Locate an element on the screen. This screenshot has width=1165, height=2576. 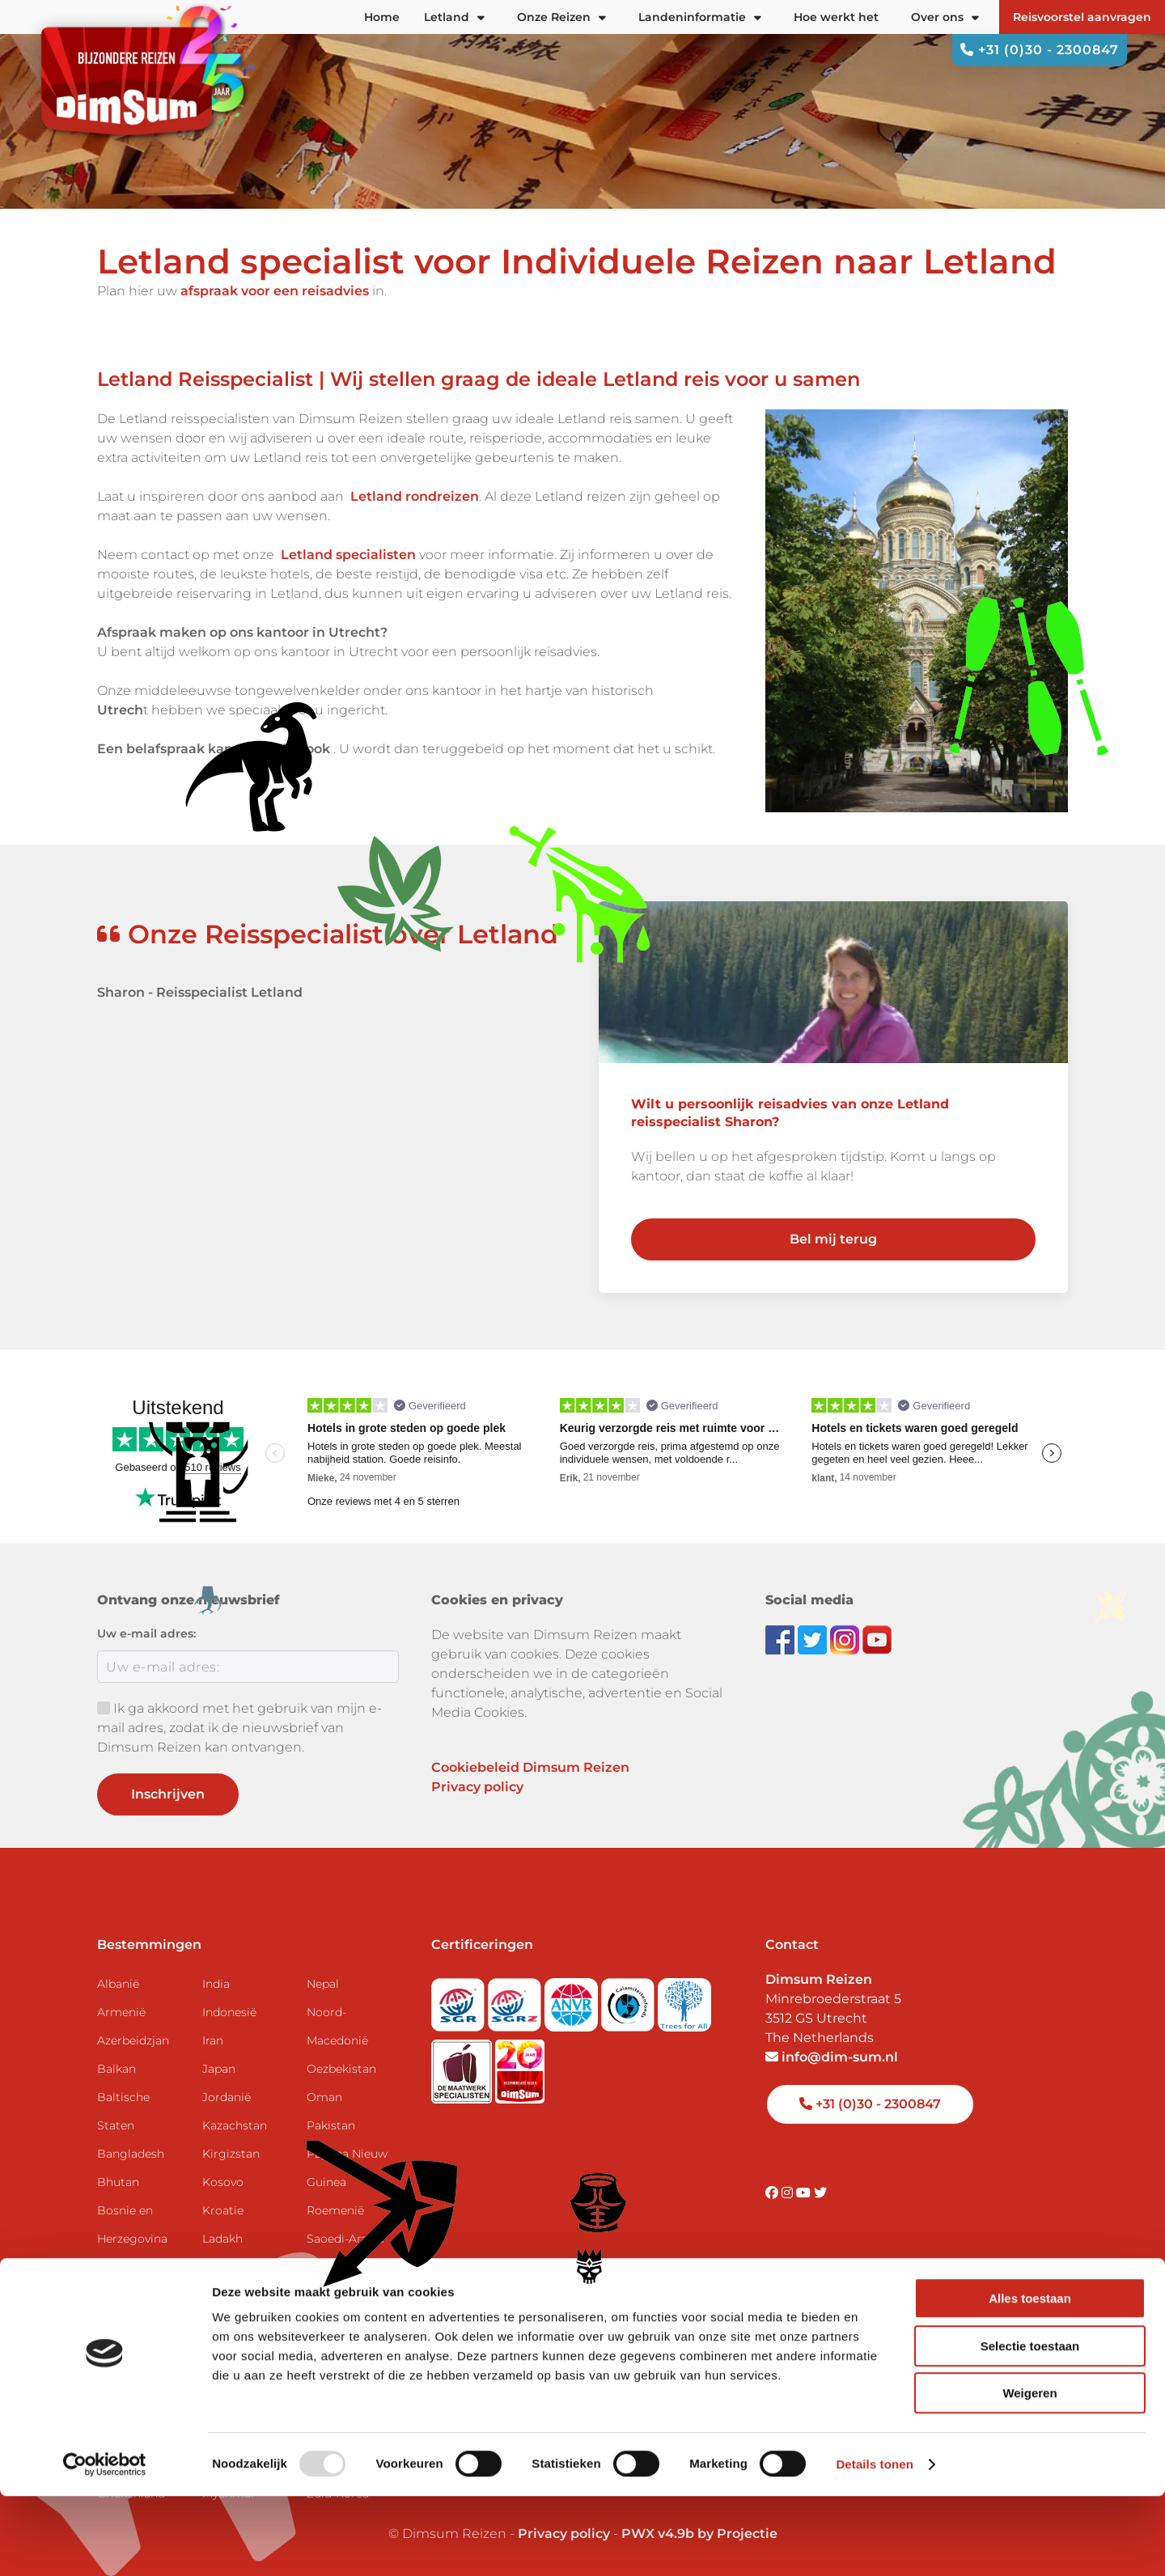
access circus or performance-themed games is located at coordinates (1028, 676).